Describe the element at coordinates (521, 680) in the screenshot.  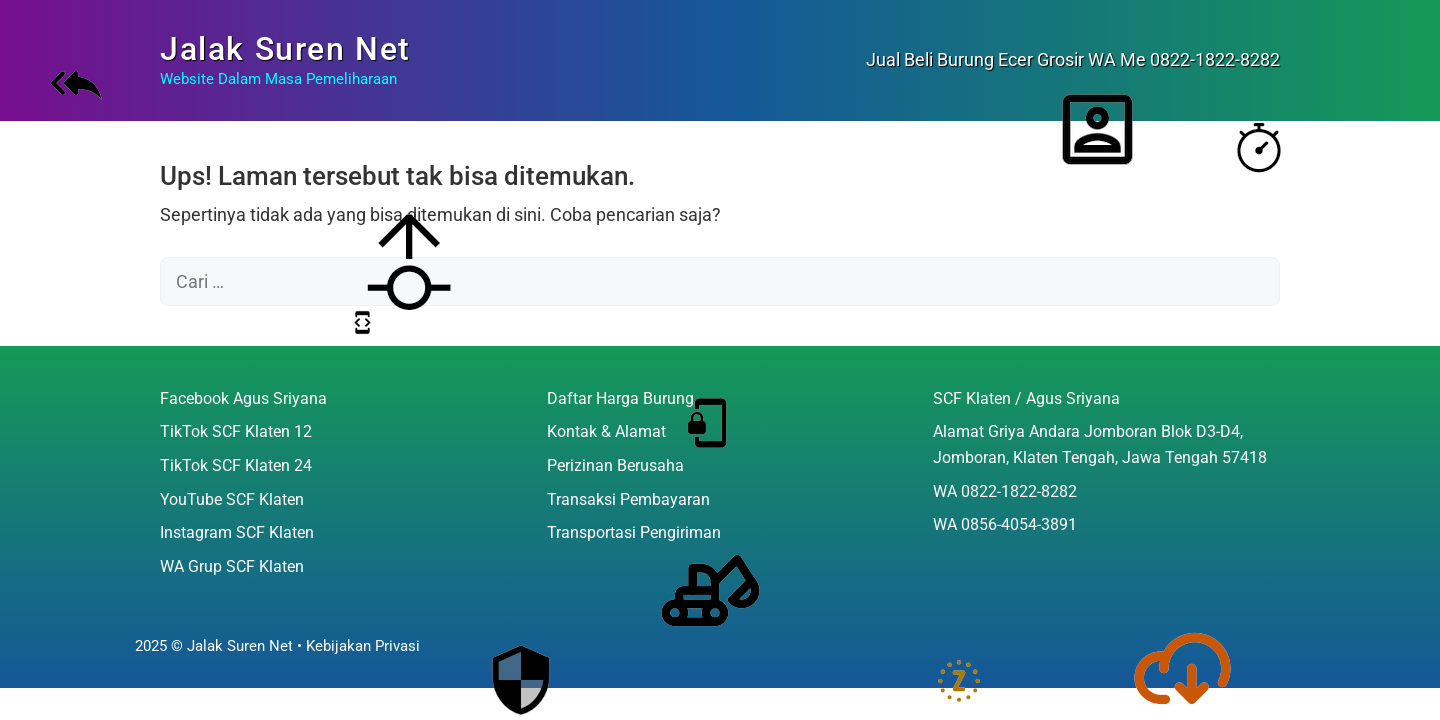
I see `access security settings` at that location.